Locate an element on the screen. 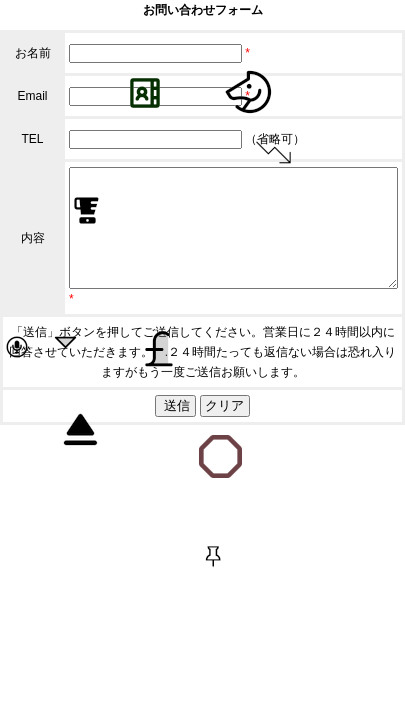 This screenshot has height=720, width=405. expand a dropdown menu is located at coordinates (65, 341).